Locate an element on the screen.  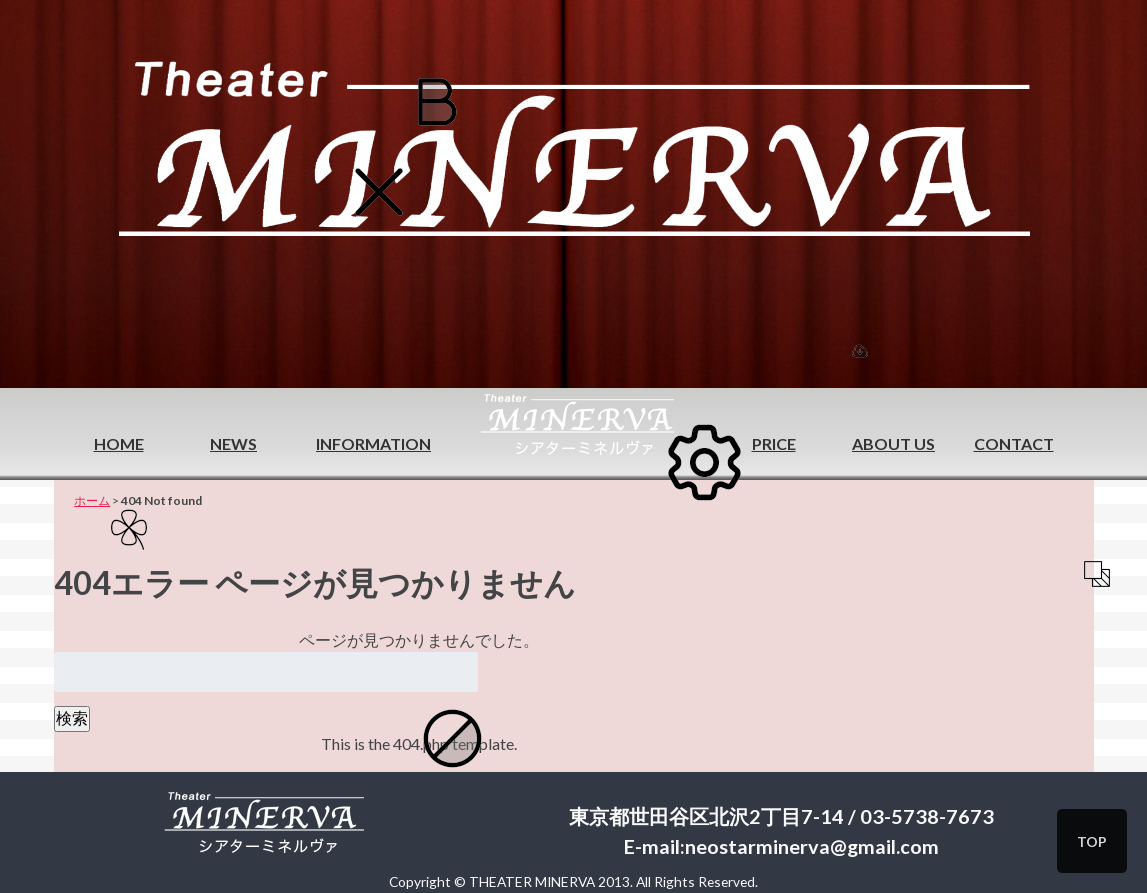
close or dismiss a dialog is located at coordinates (379, 192).